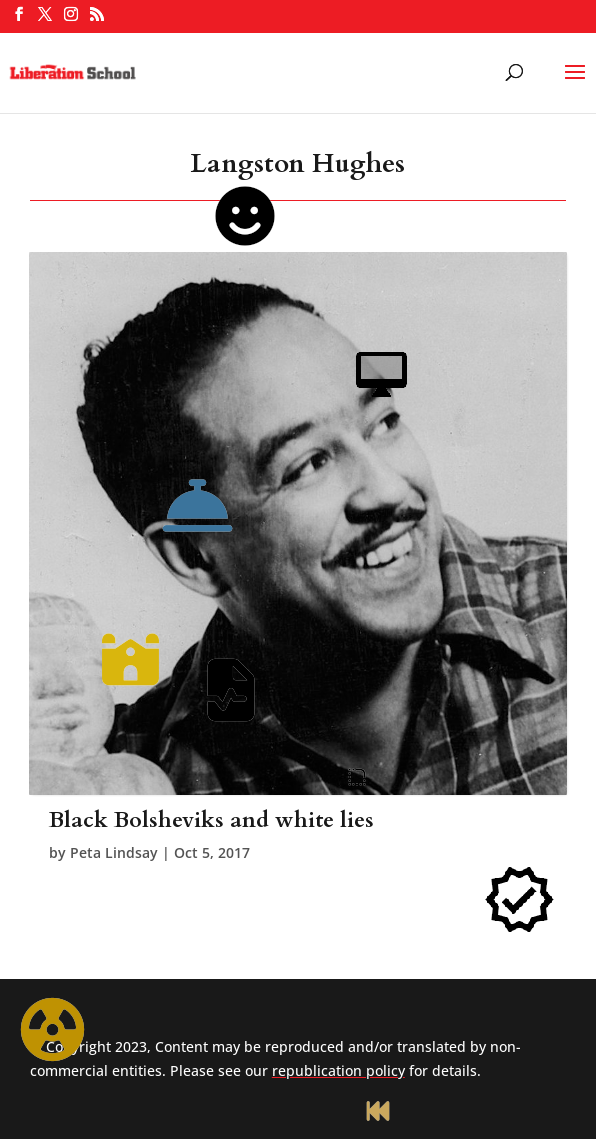 The image size is (596, 1139). I want to click on indicates a verified account or profile, so click(519, 899).